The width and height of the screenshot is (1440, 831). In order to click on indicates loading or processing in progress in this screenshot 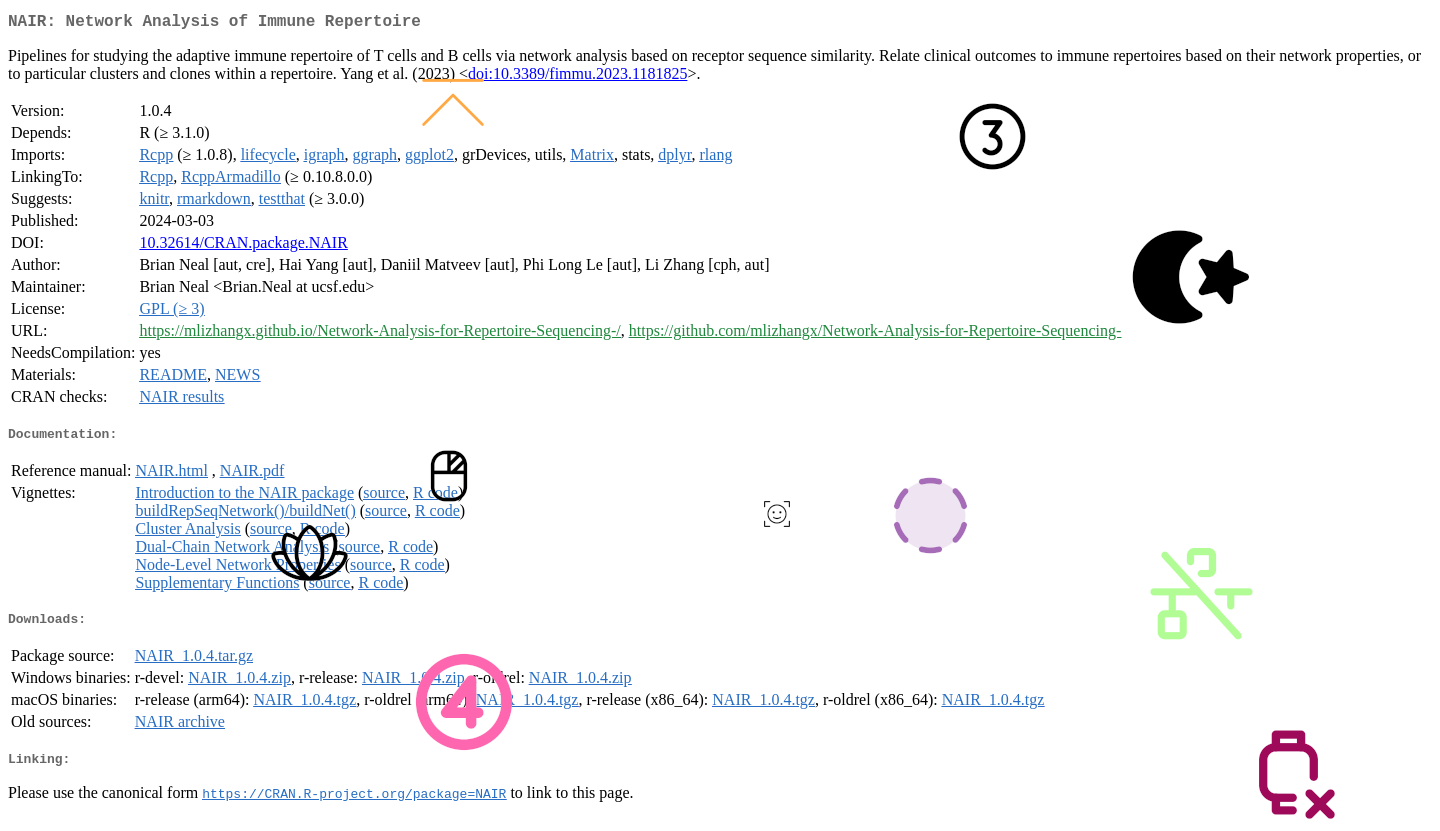, I will do `click(930, 515)`.